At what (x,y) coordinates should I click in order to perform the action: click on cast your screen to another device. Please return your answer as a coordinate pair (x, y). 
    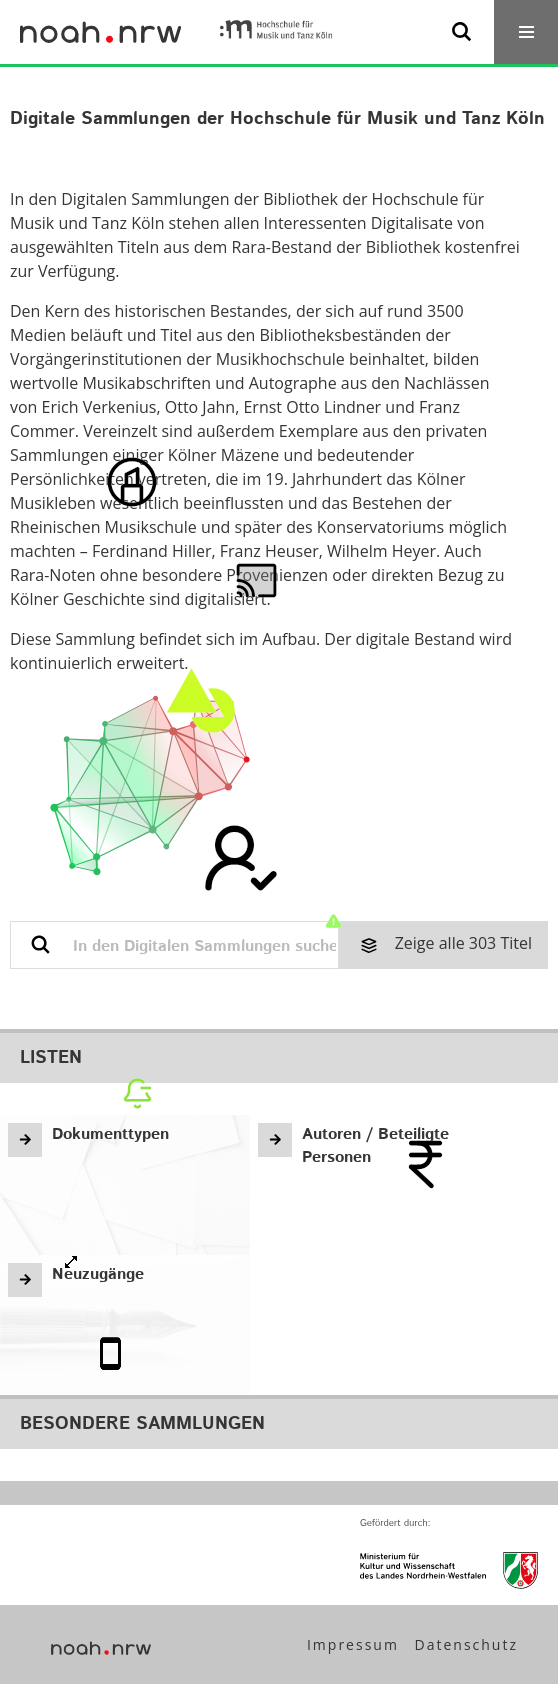
    Looking at the image, I should click on (256, 580).